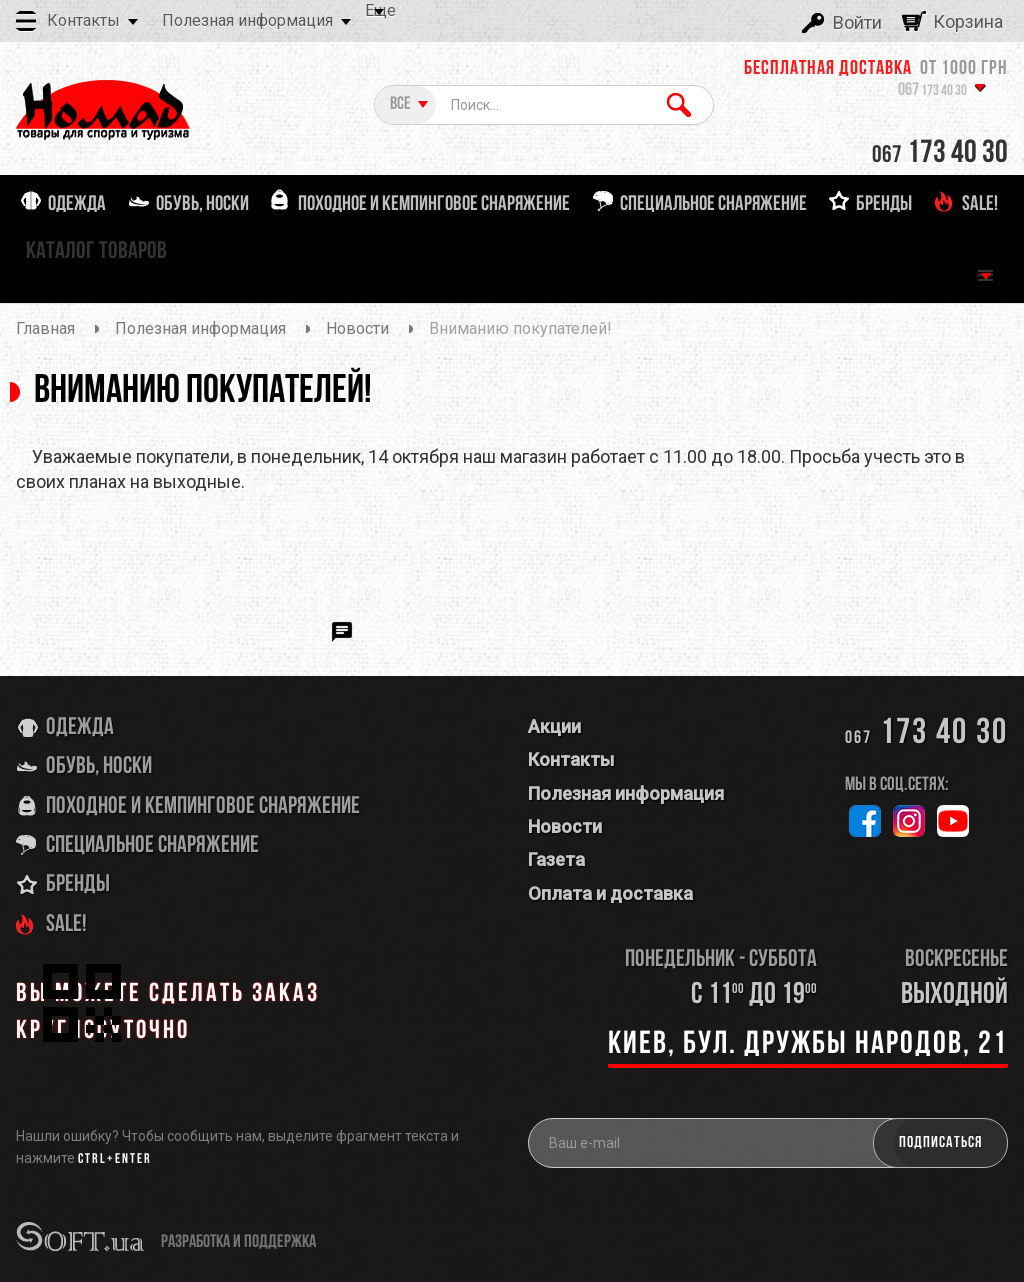 This screenshot has height=1282, width=1024. I want to click on scan or generate a QR code, so click(82, 1003).